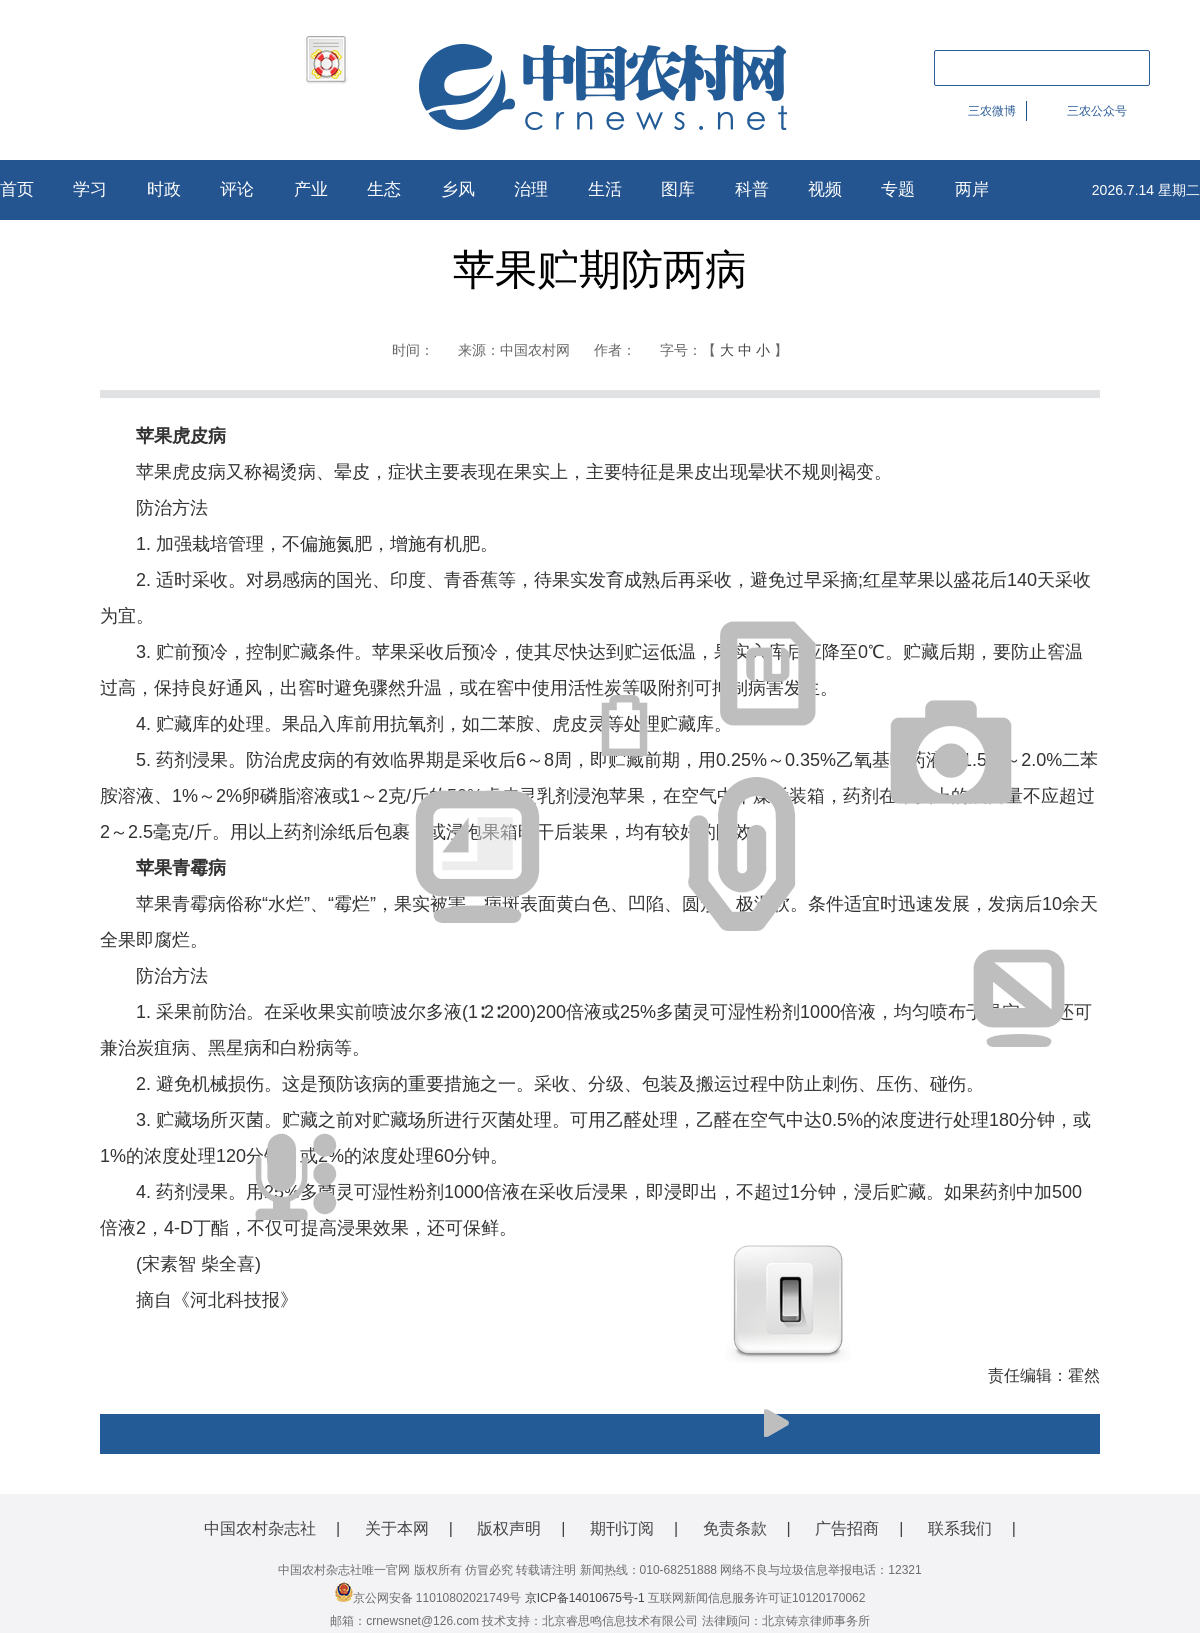 The image size is (1200, 1633). What do you see at coordinates (477, 852) in the screenshot?
I see `change your desktop wallpaper` at bounding box center [477, 852].